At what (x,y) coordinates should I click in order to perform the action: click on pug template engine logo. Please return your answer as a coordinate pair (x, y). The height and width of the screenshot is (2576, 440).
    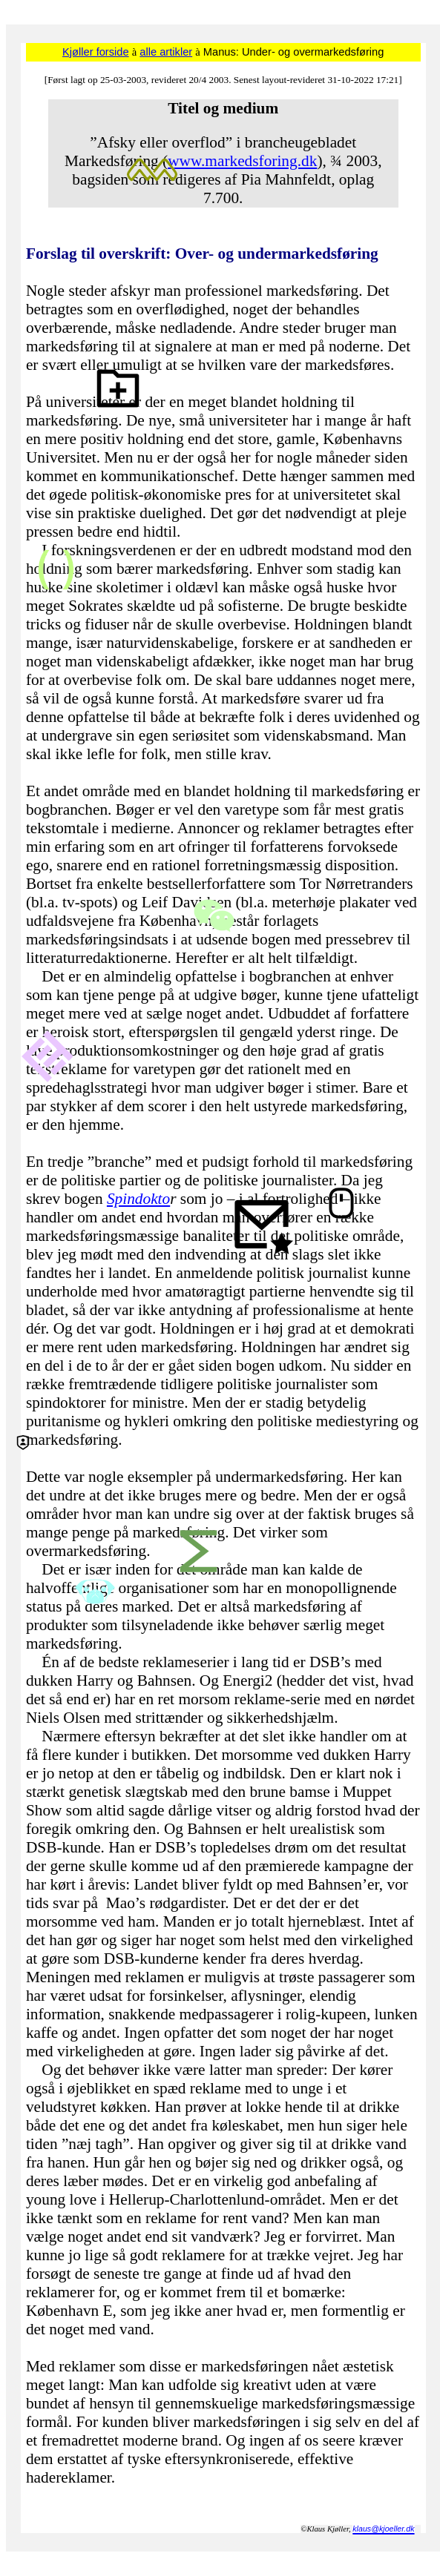
    Looking at the image, I should click on (95, 1592).